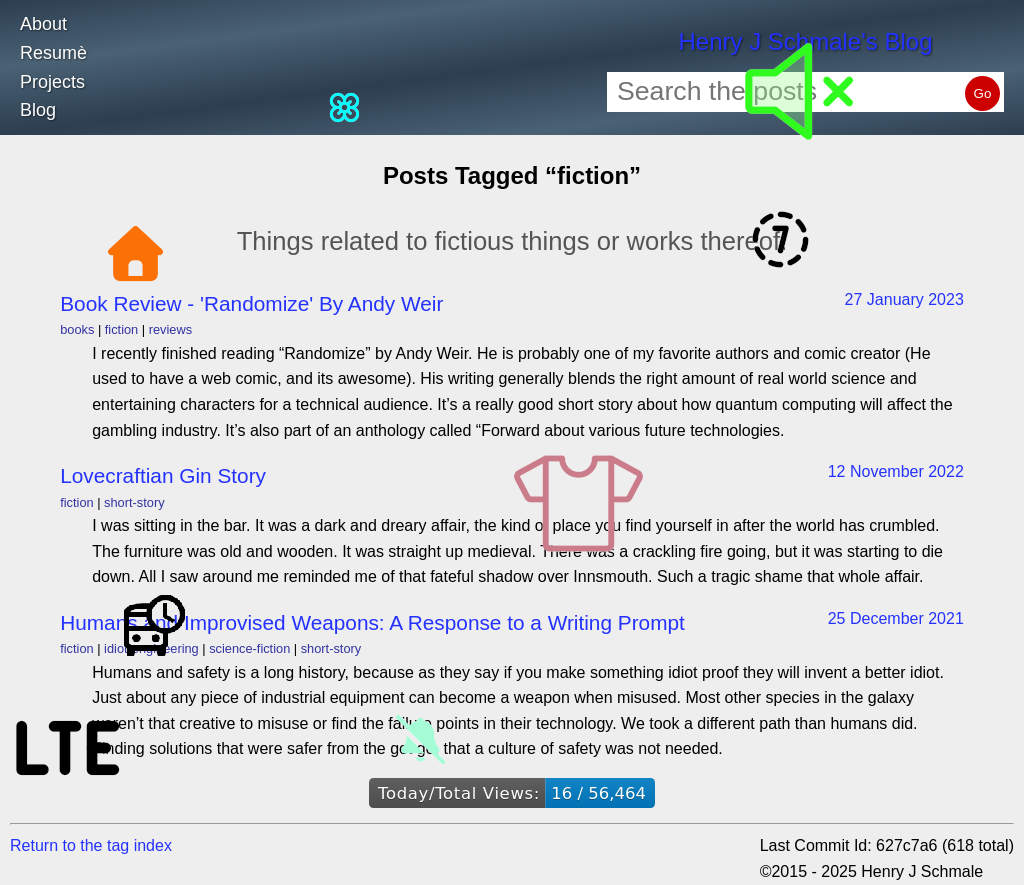 This screenshot has width=1024, height=885. I want to click on mute notifications, so click(420, 739).